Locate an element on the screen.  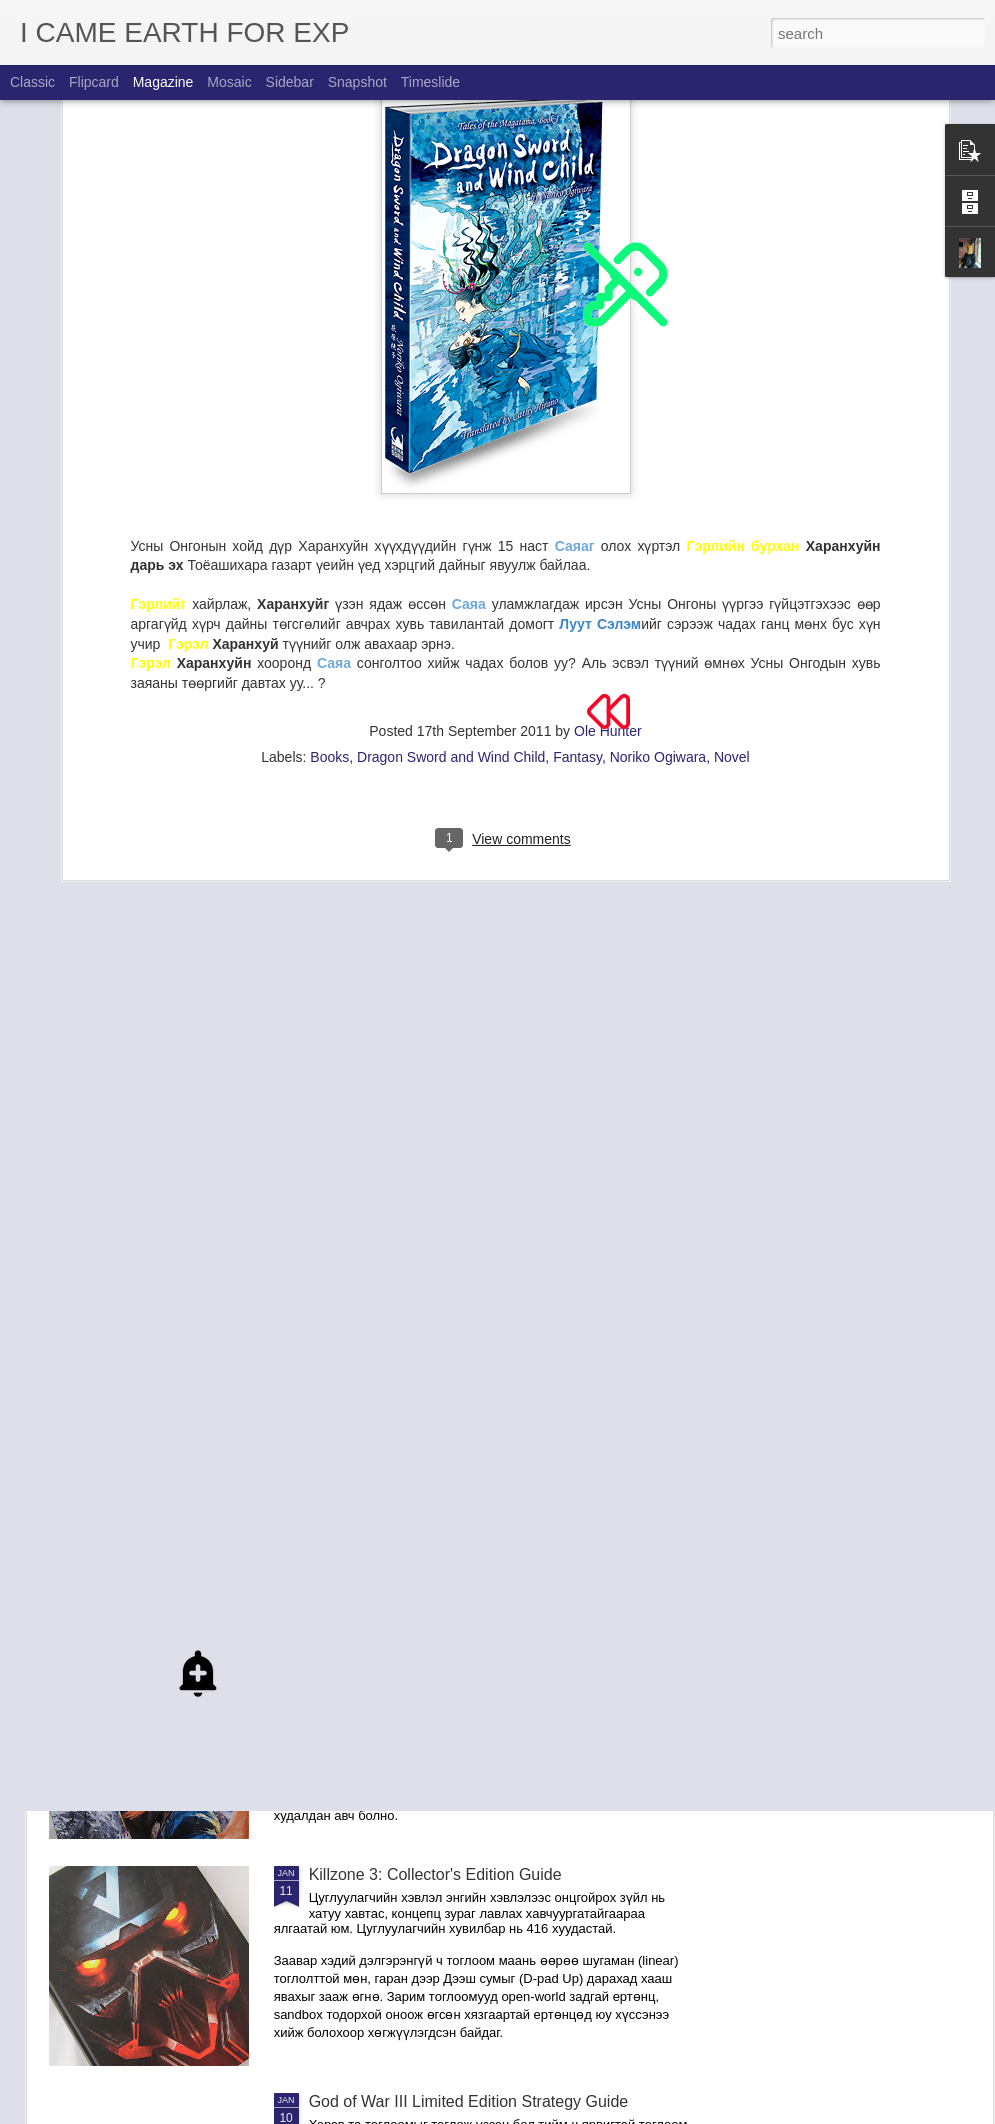
rewind or skip backward in media playback is located at coordinates (608, 711).